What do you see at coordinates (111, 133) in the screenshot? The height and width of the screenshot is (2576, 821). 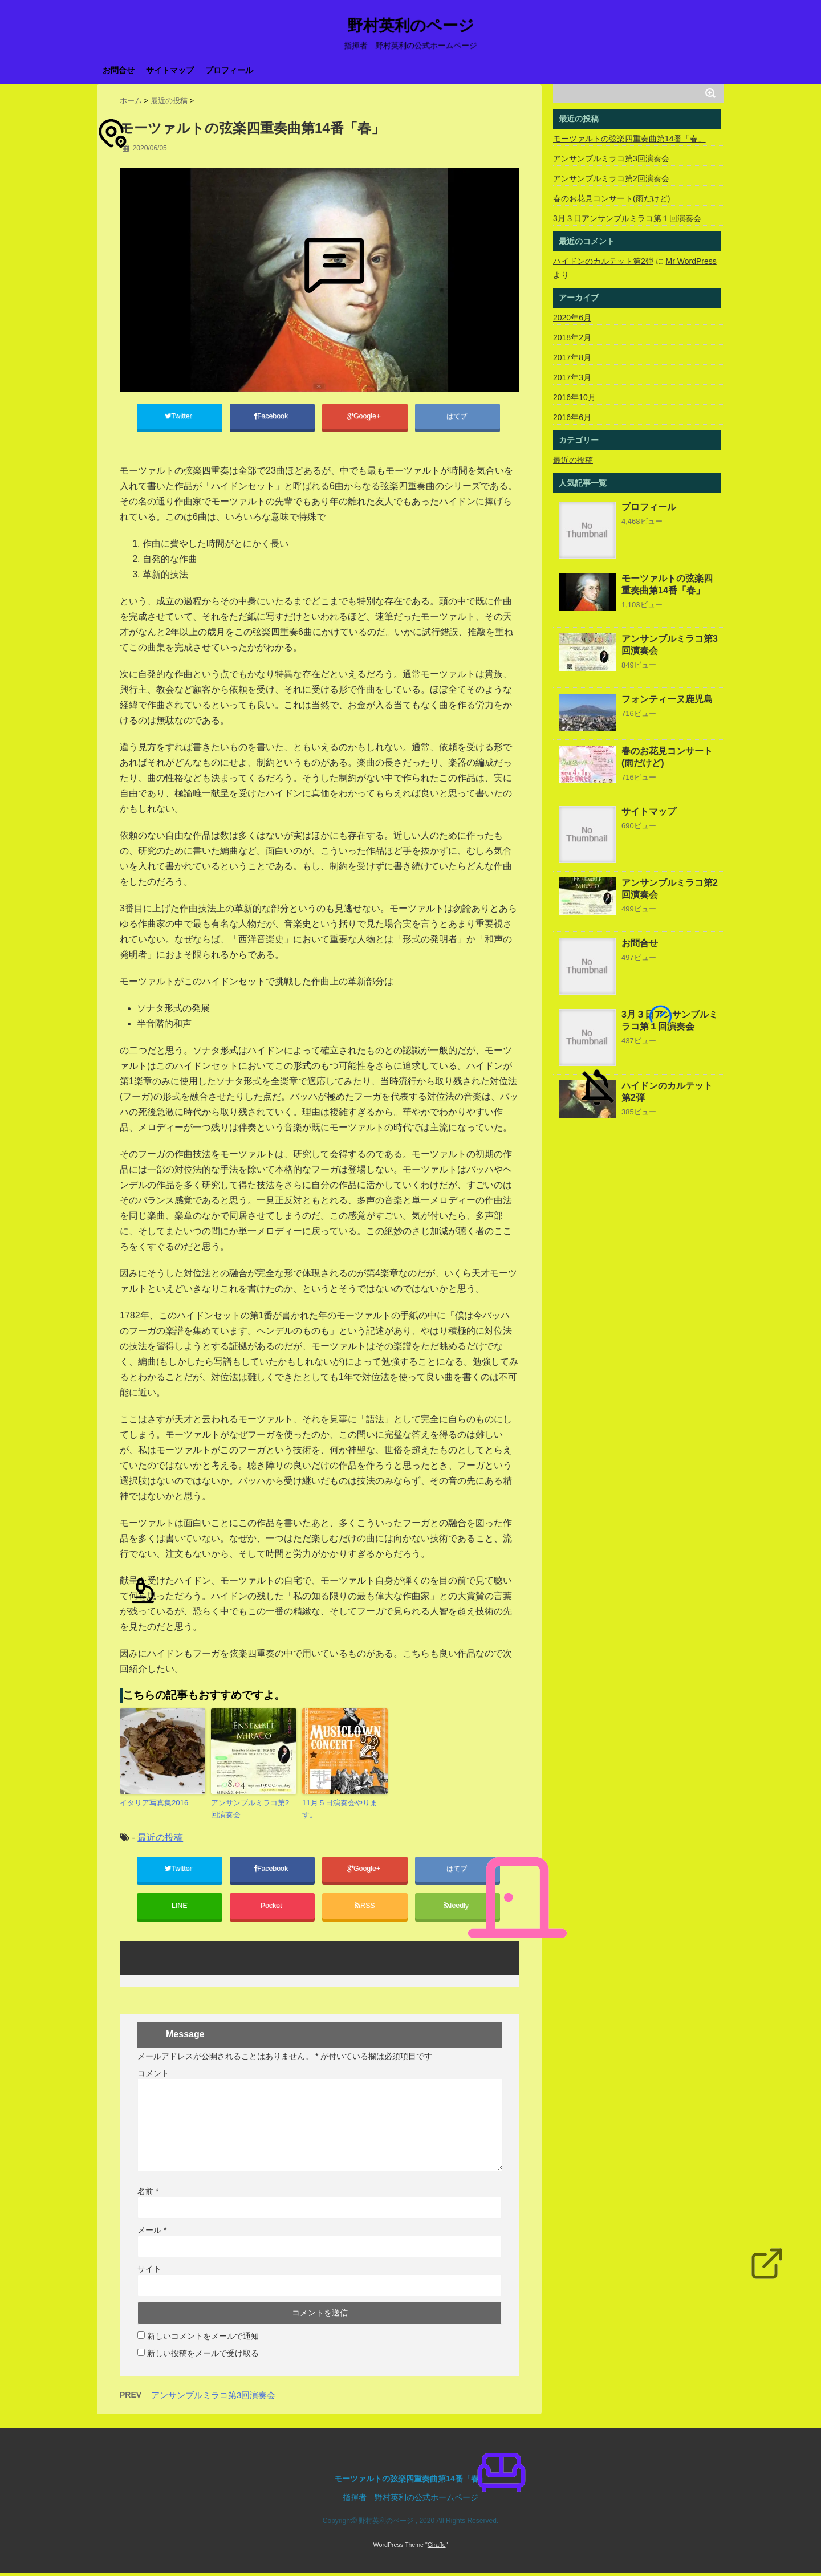 I see `add a new location pin` at bounding box center [111, 133].